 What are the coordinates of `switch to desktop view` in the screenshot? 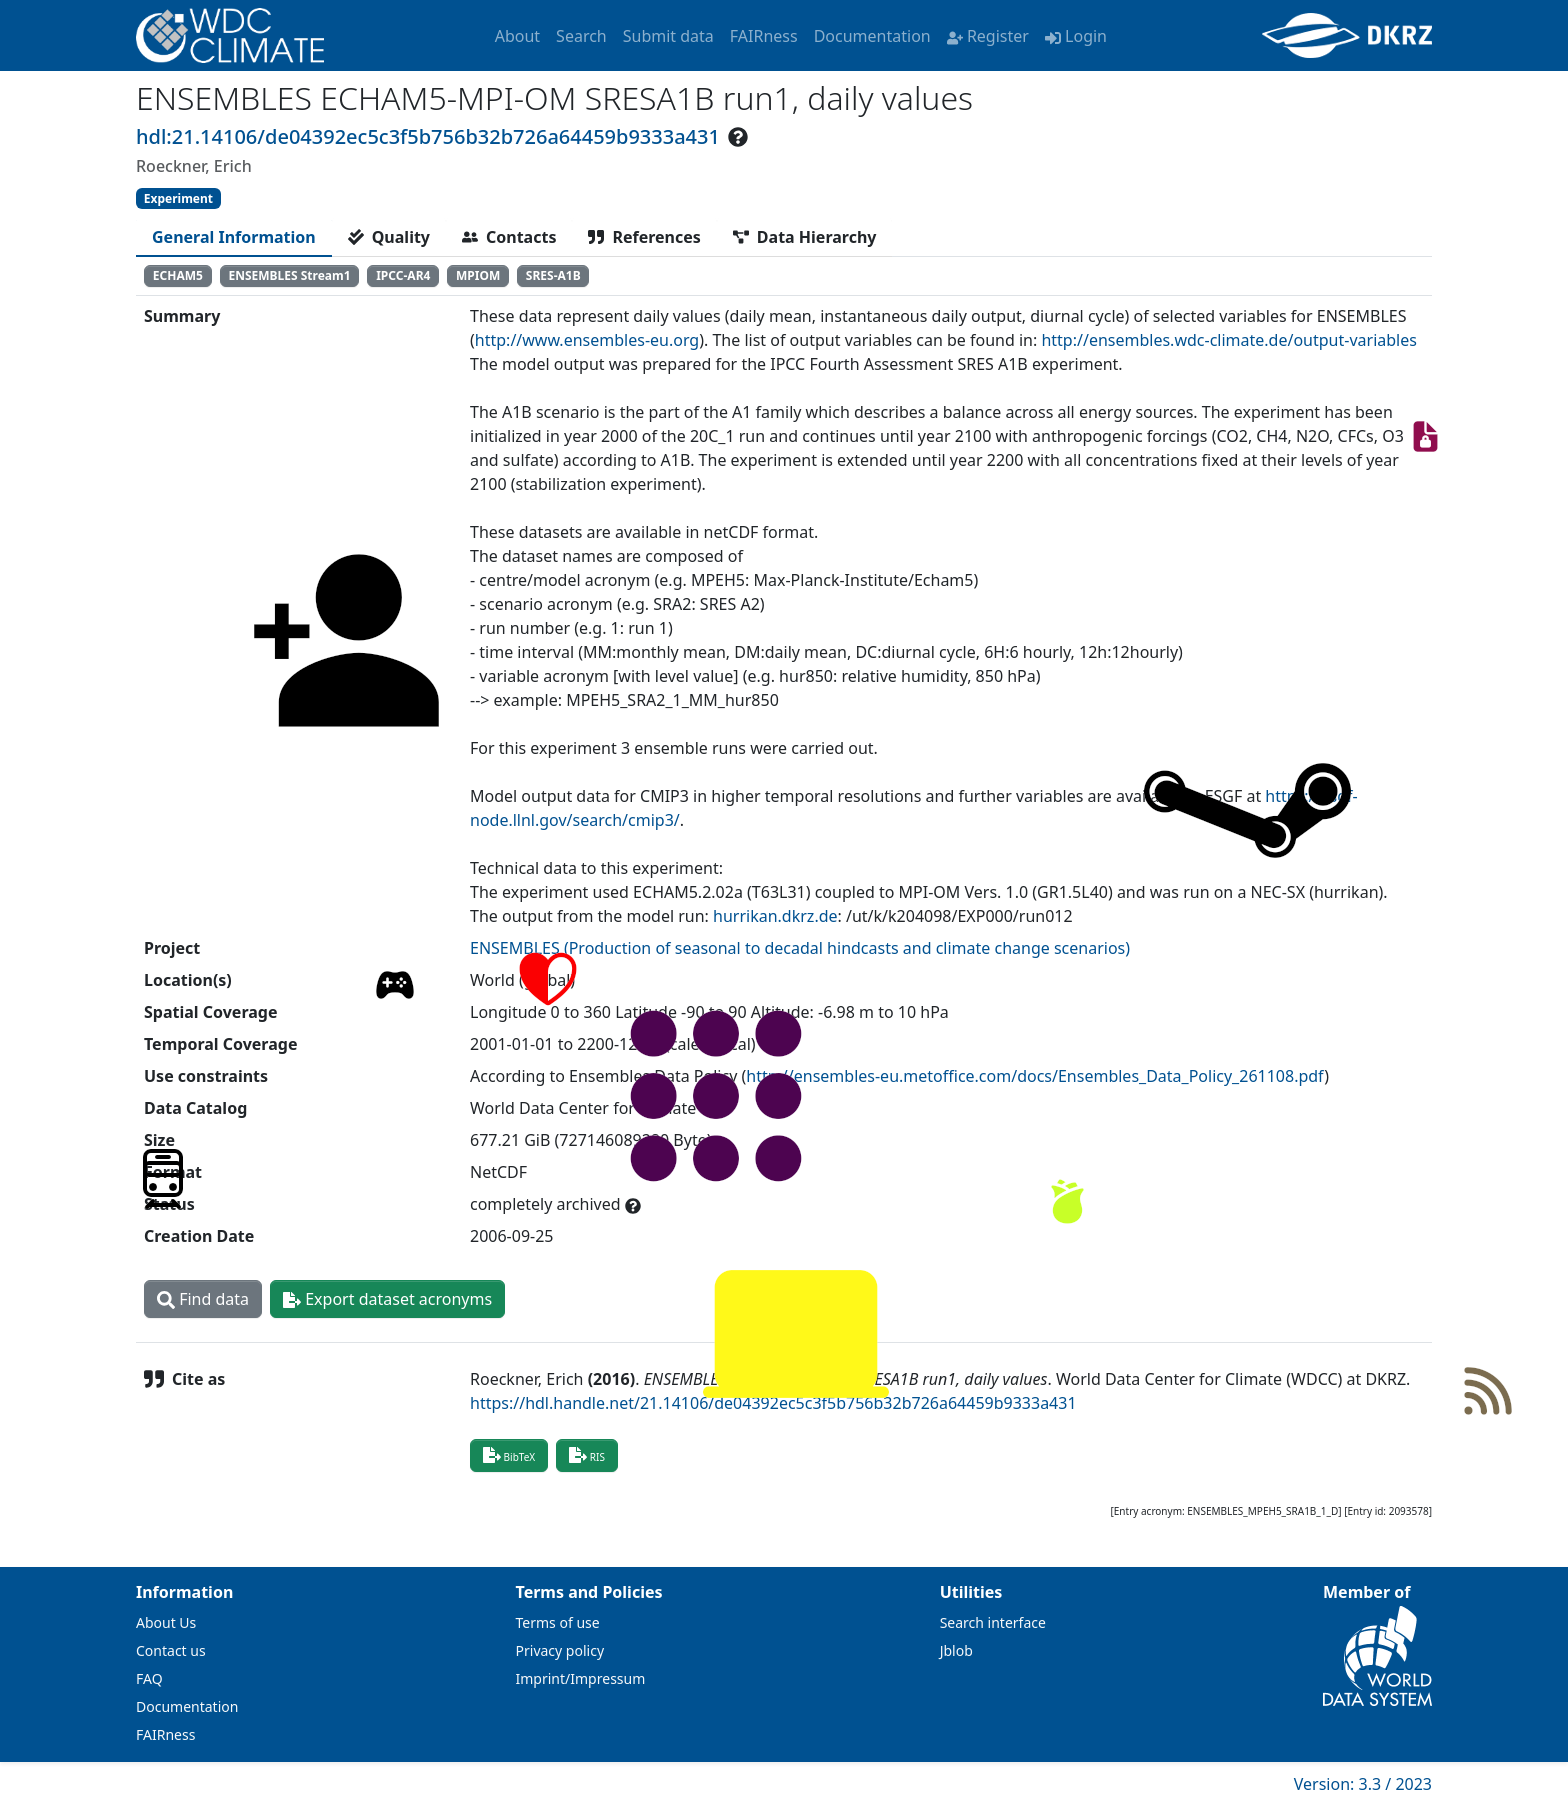 It's located at (796, 1334).